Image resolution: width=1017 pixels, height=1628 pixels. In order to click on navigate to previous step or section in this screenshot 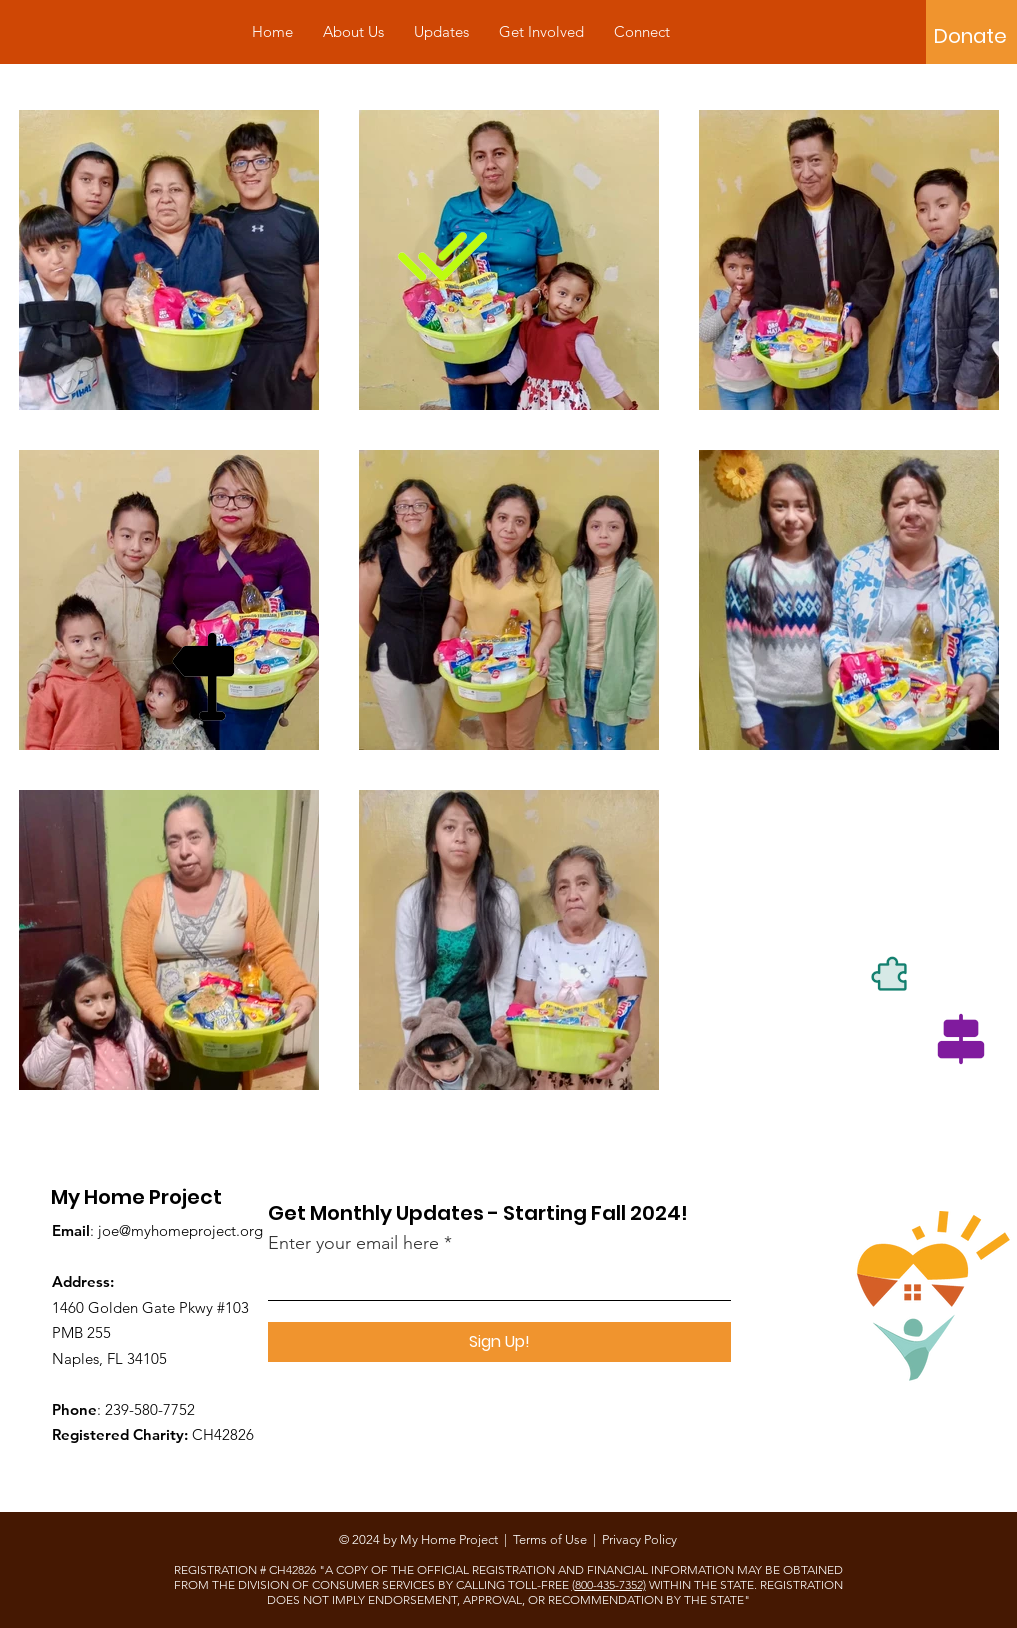, I will do `click(203, 676)`.